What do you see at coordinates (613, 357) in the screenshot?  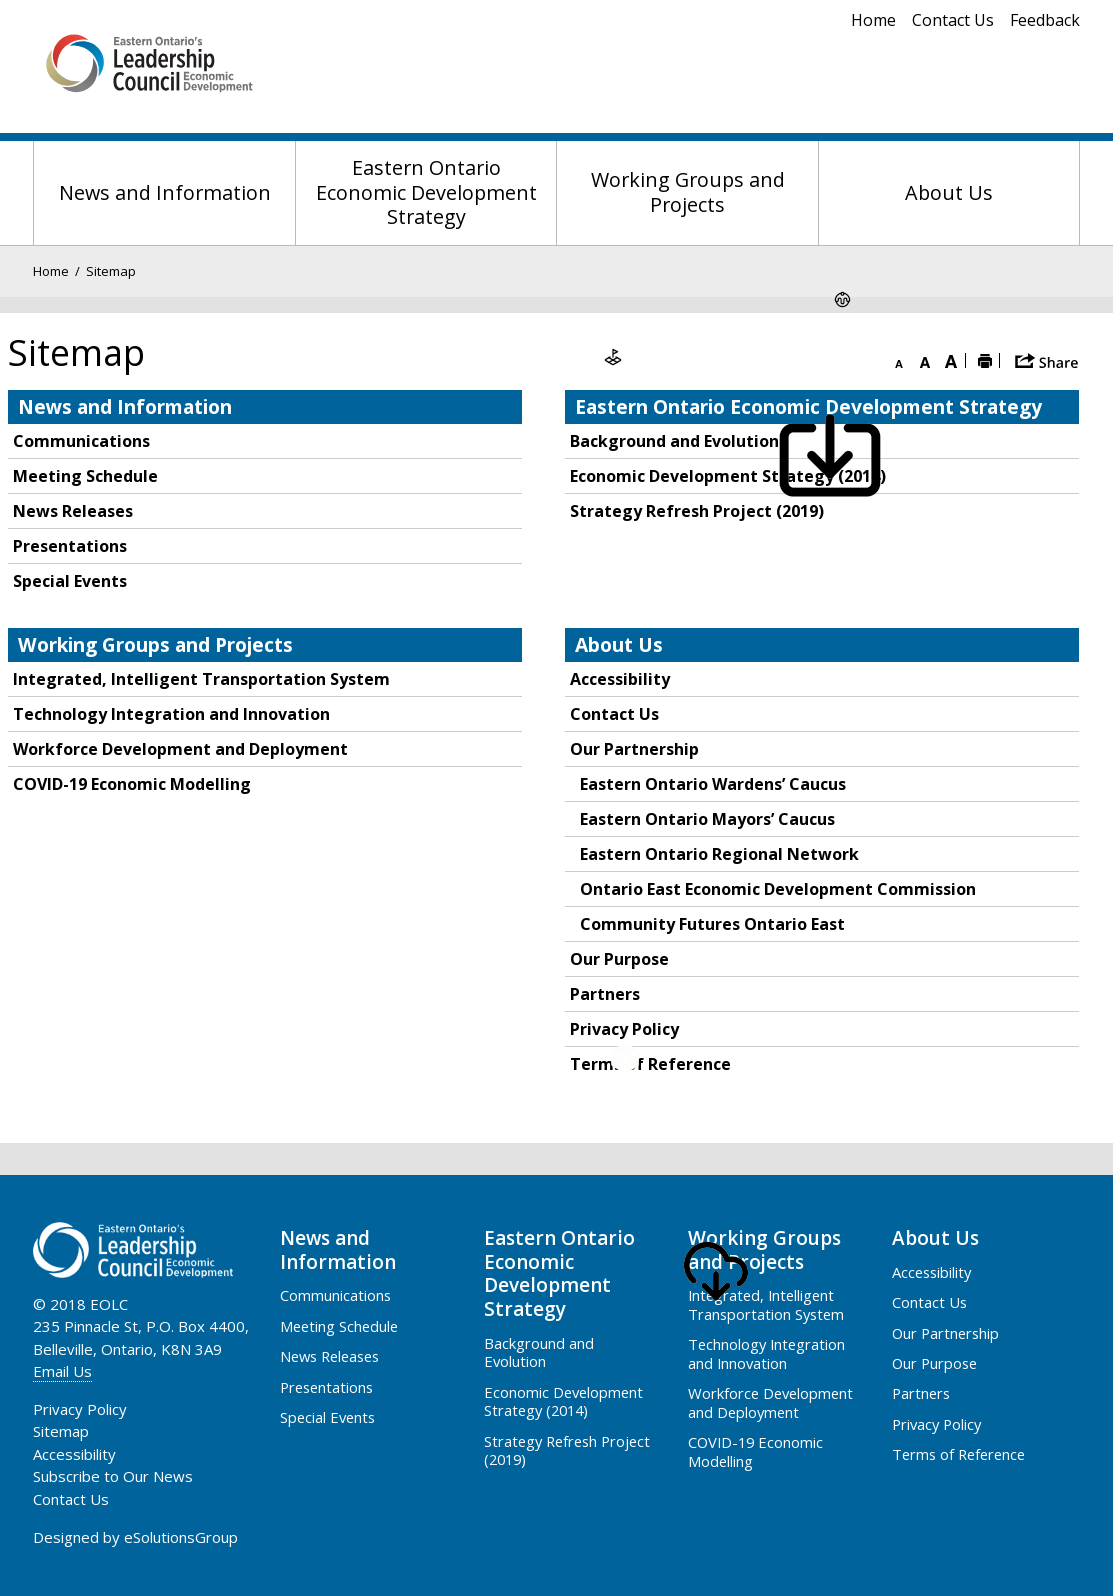 I see `view land plot or parcel details` at bounding box center [613, 357].